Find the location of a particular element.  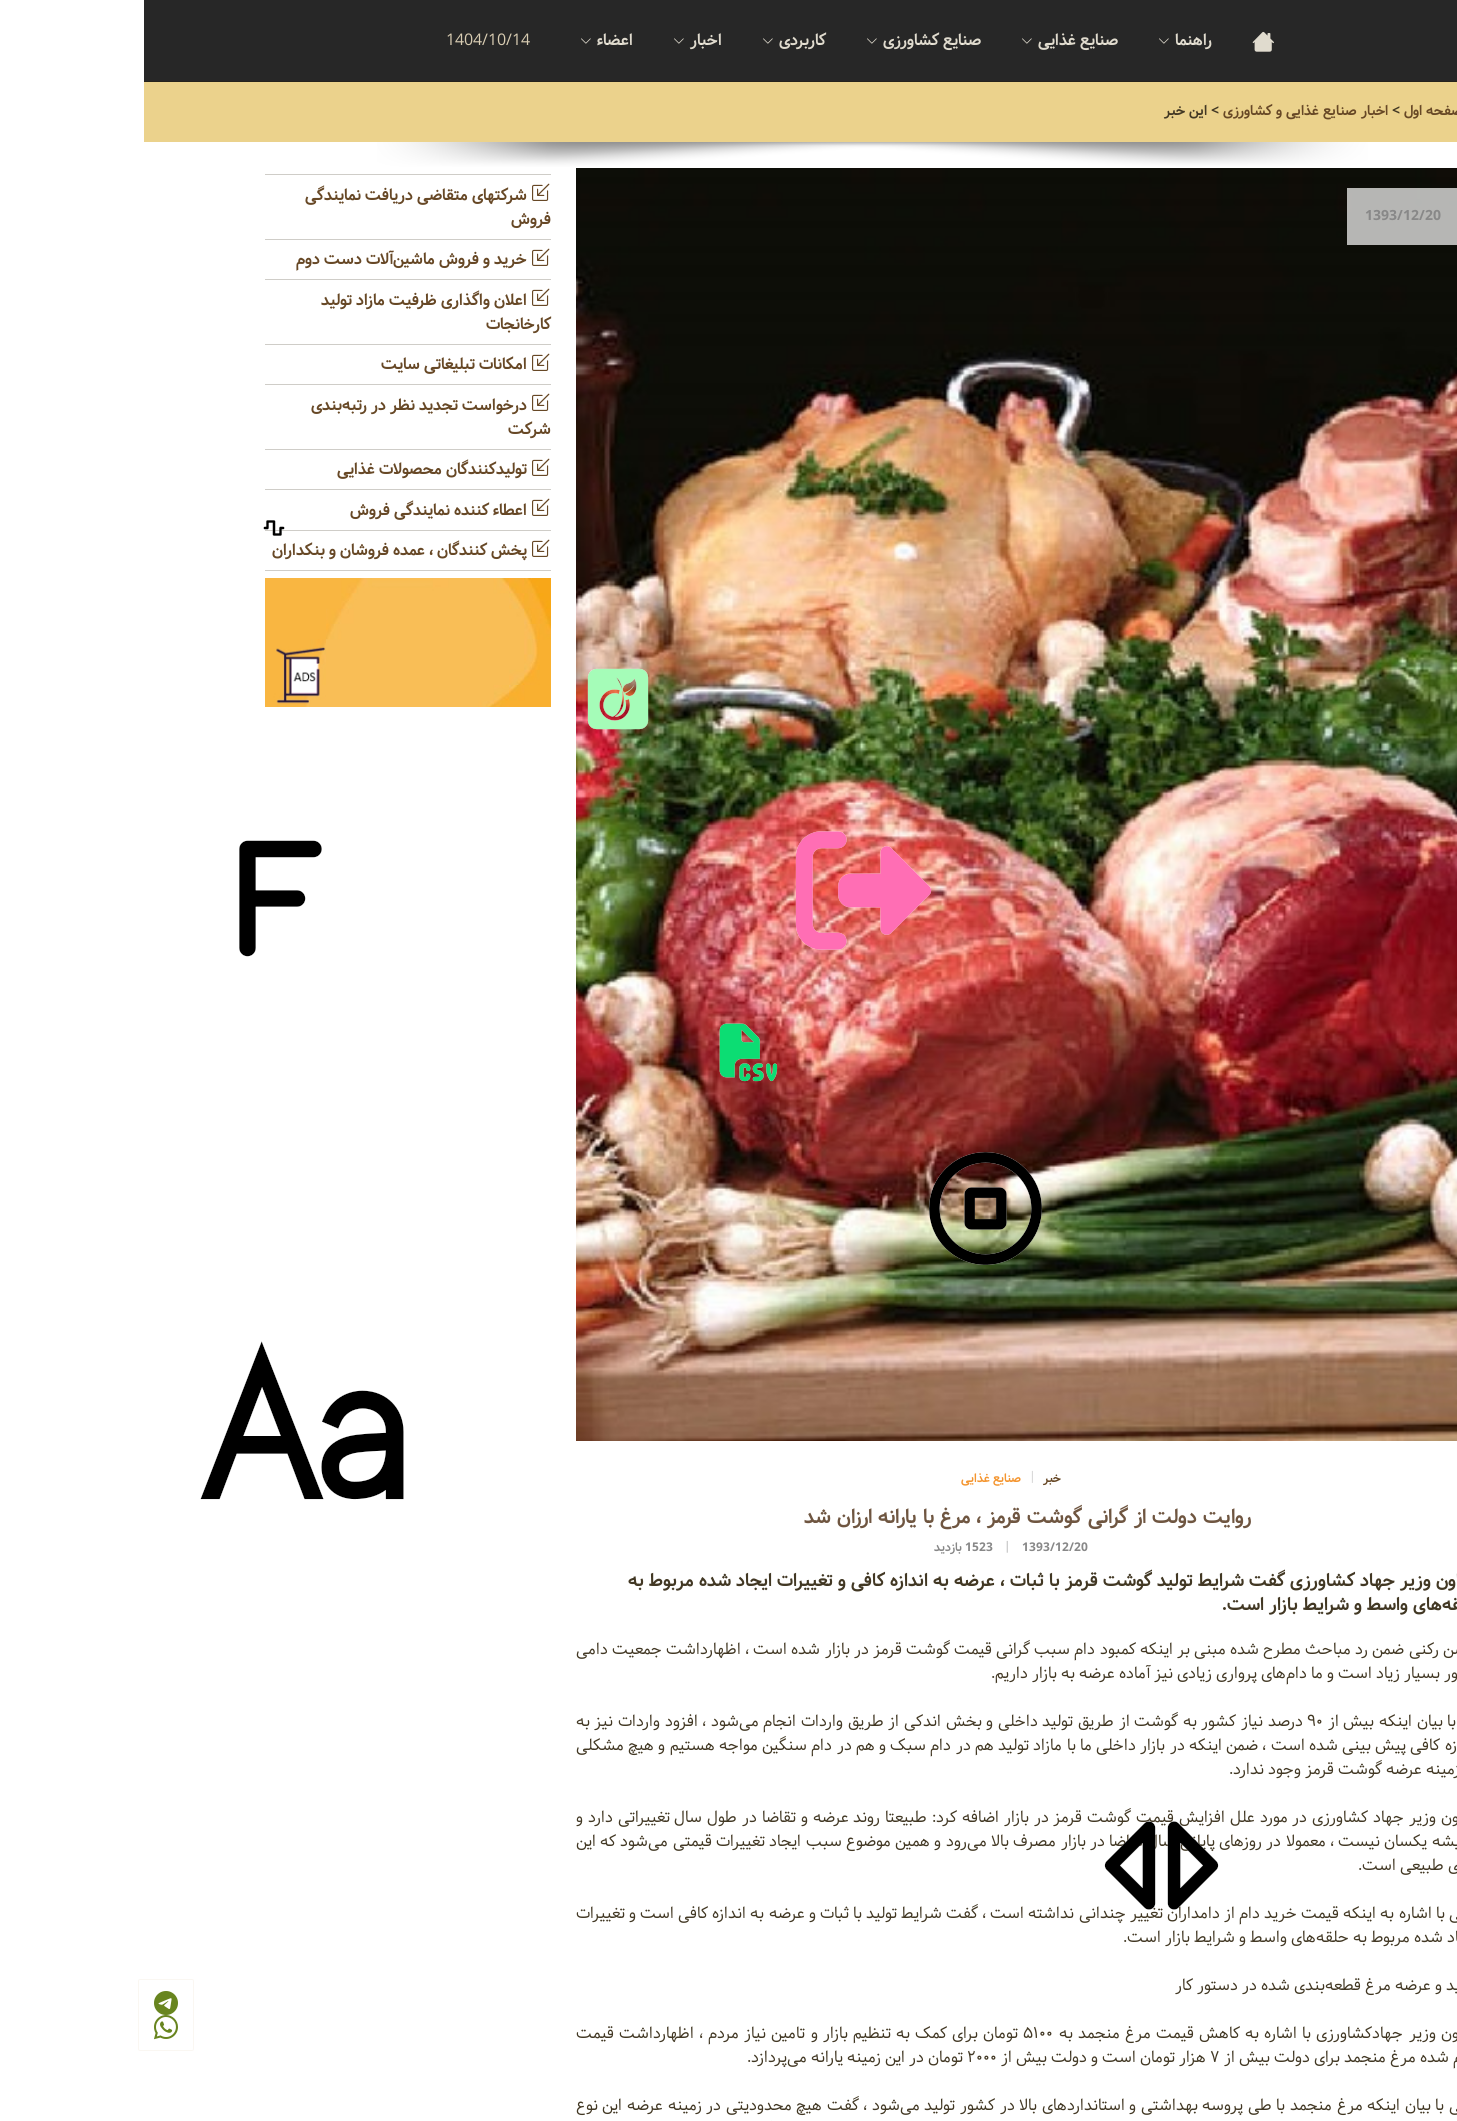

view square wave audio signal is located at coordinates (274, 528).